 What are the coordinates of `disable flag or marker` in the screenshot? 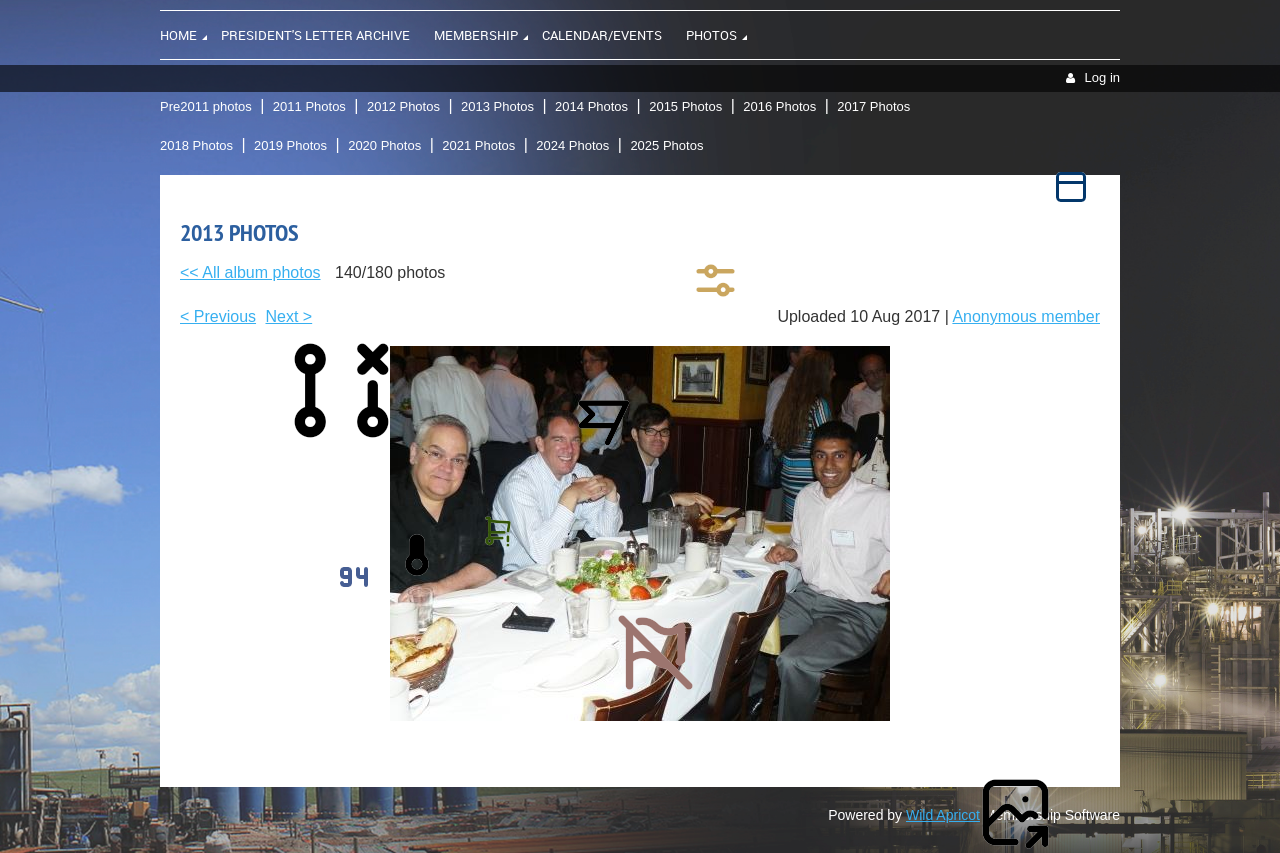 It's located at (655, 652).